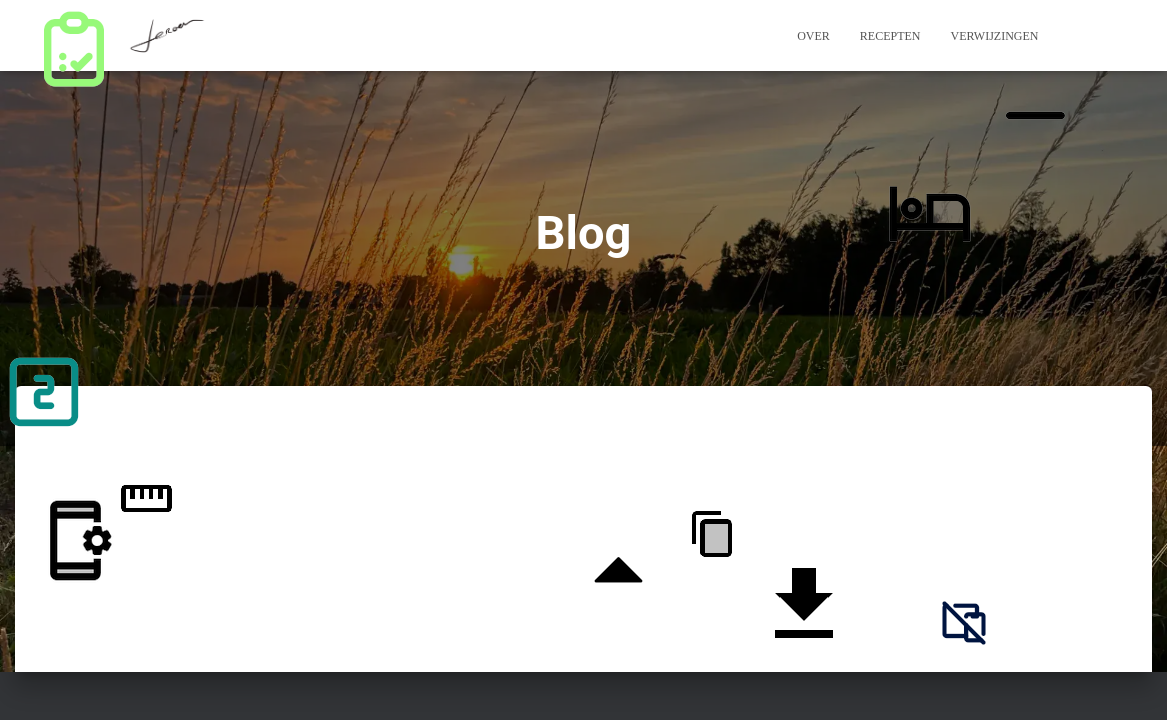 This screenshot has width=1167, height=720. I want to click on access app settings, so click(75, 540).